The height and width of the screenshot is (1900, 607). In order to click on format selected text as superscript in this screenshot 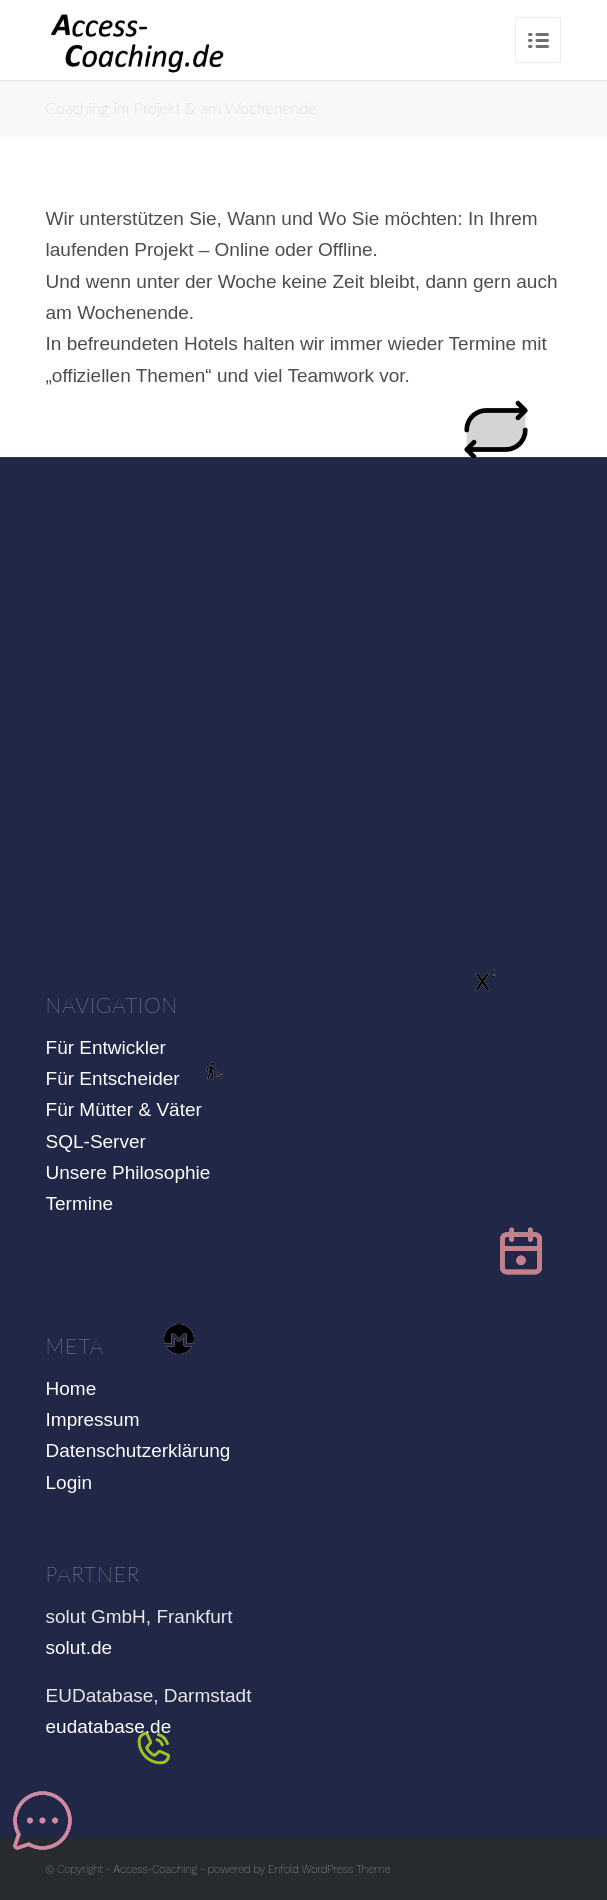, I will do `click(482, 980)`.